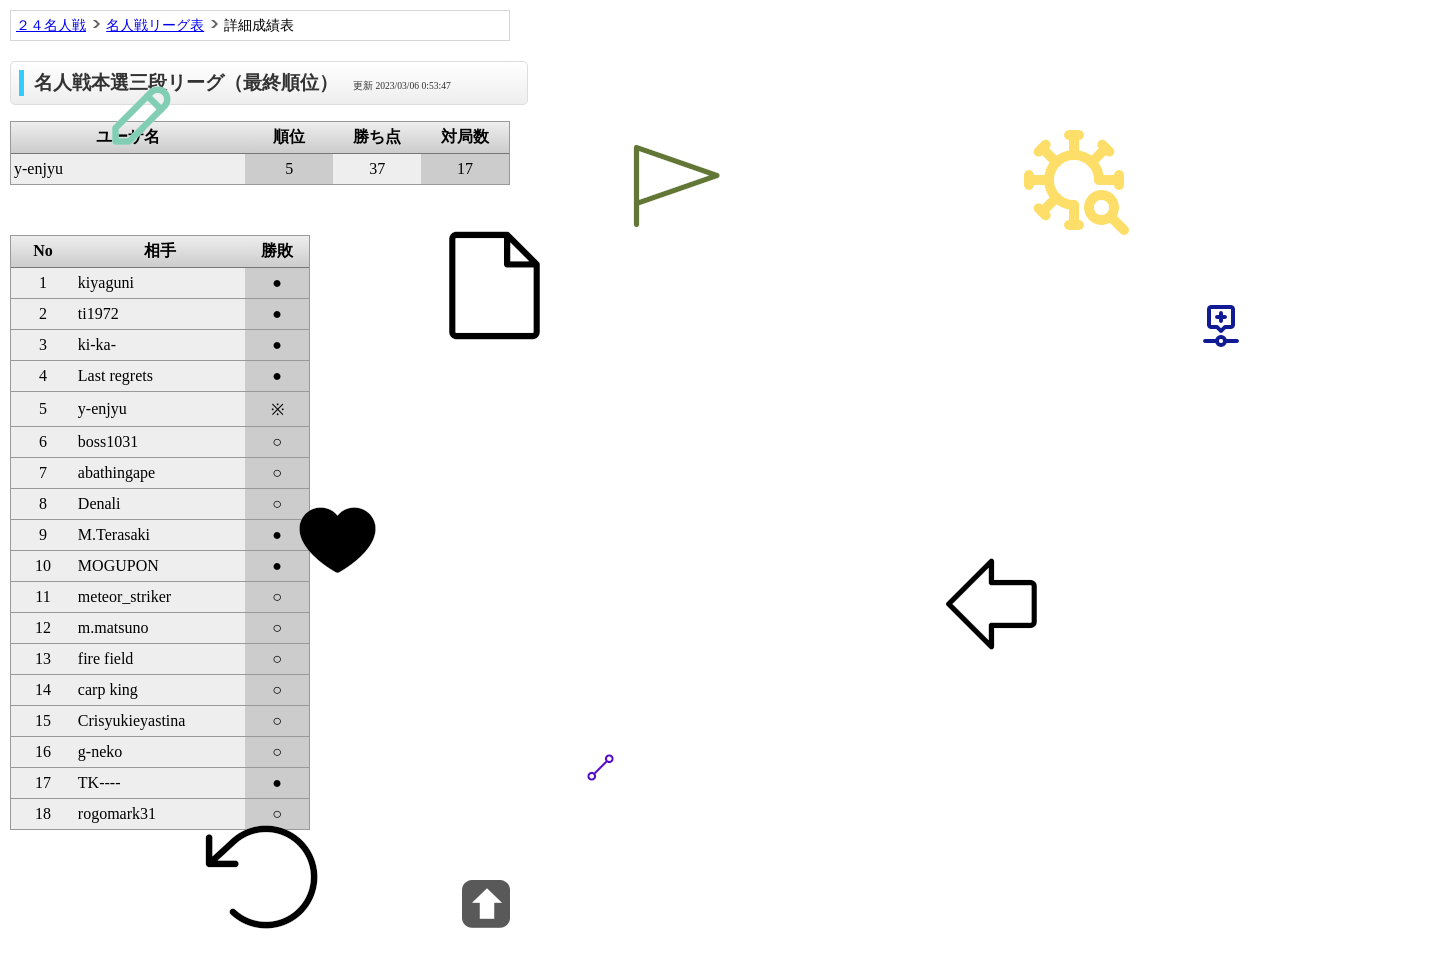 The height and width of the screenshot is (958, 1431). Describe the element at coordinates (995, 604) in the screenshot. I see `go back to the previous screen` at that location.